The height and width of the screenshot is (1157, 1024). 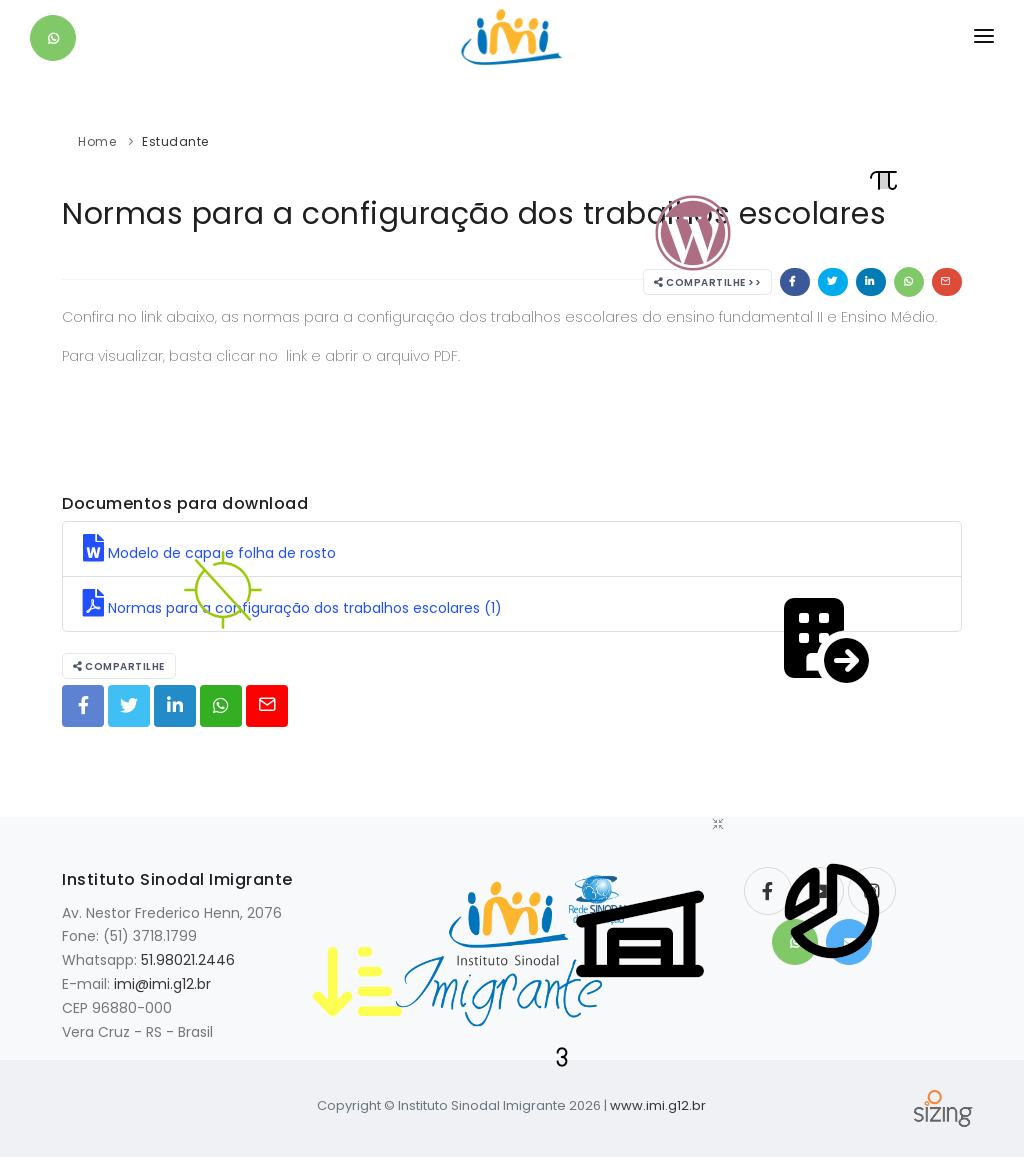 What do you see at coordinates (824, 638) in the screenshot?
I see `navigate to building or office location` at bounding box center [824, 638].